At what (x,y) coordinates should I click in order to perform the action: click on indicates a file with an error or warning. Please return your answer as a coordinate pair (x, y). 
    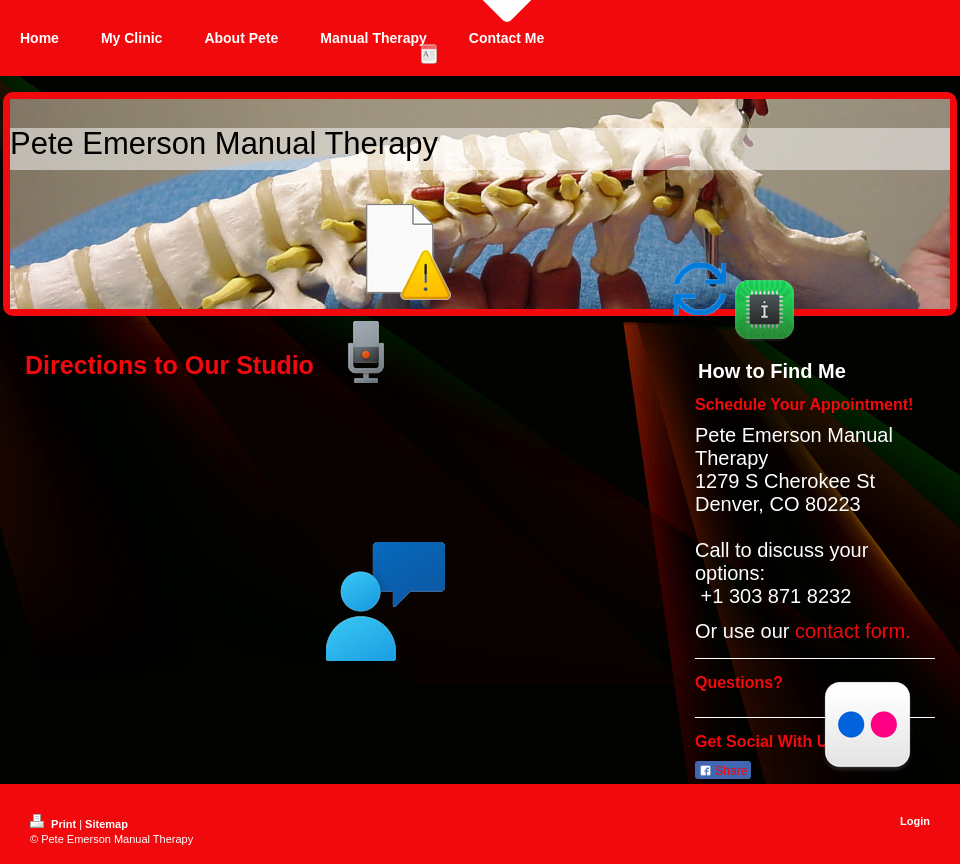
    Looking at the image, I should click on (399, 248).